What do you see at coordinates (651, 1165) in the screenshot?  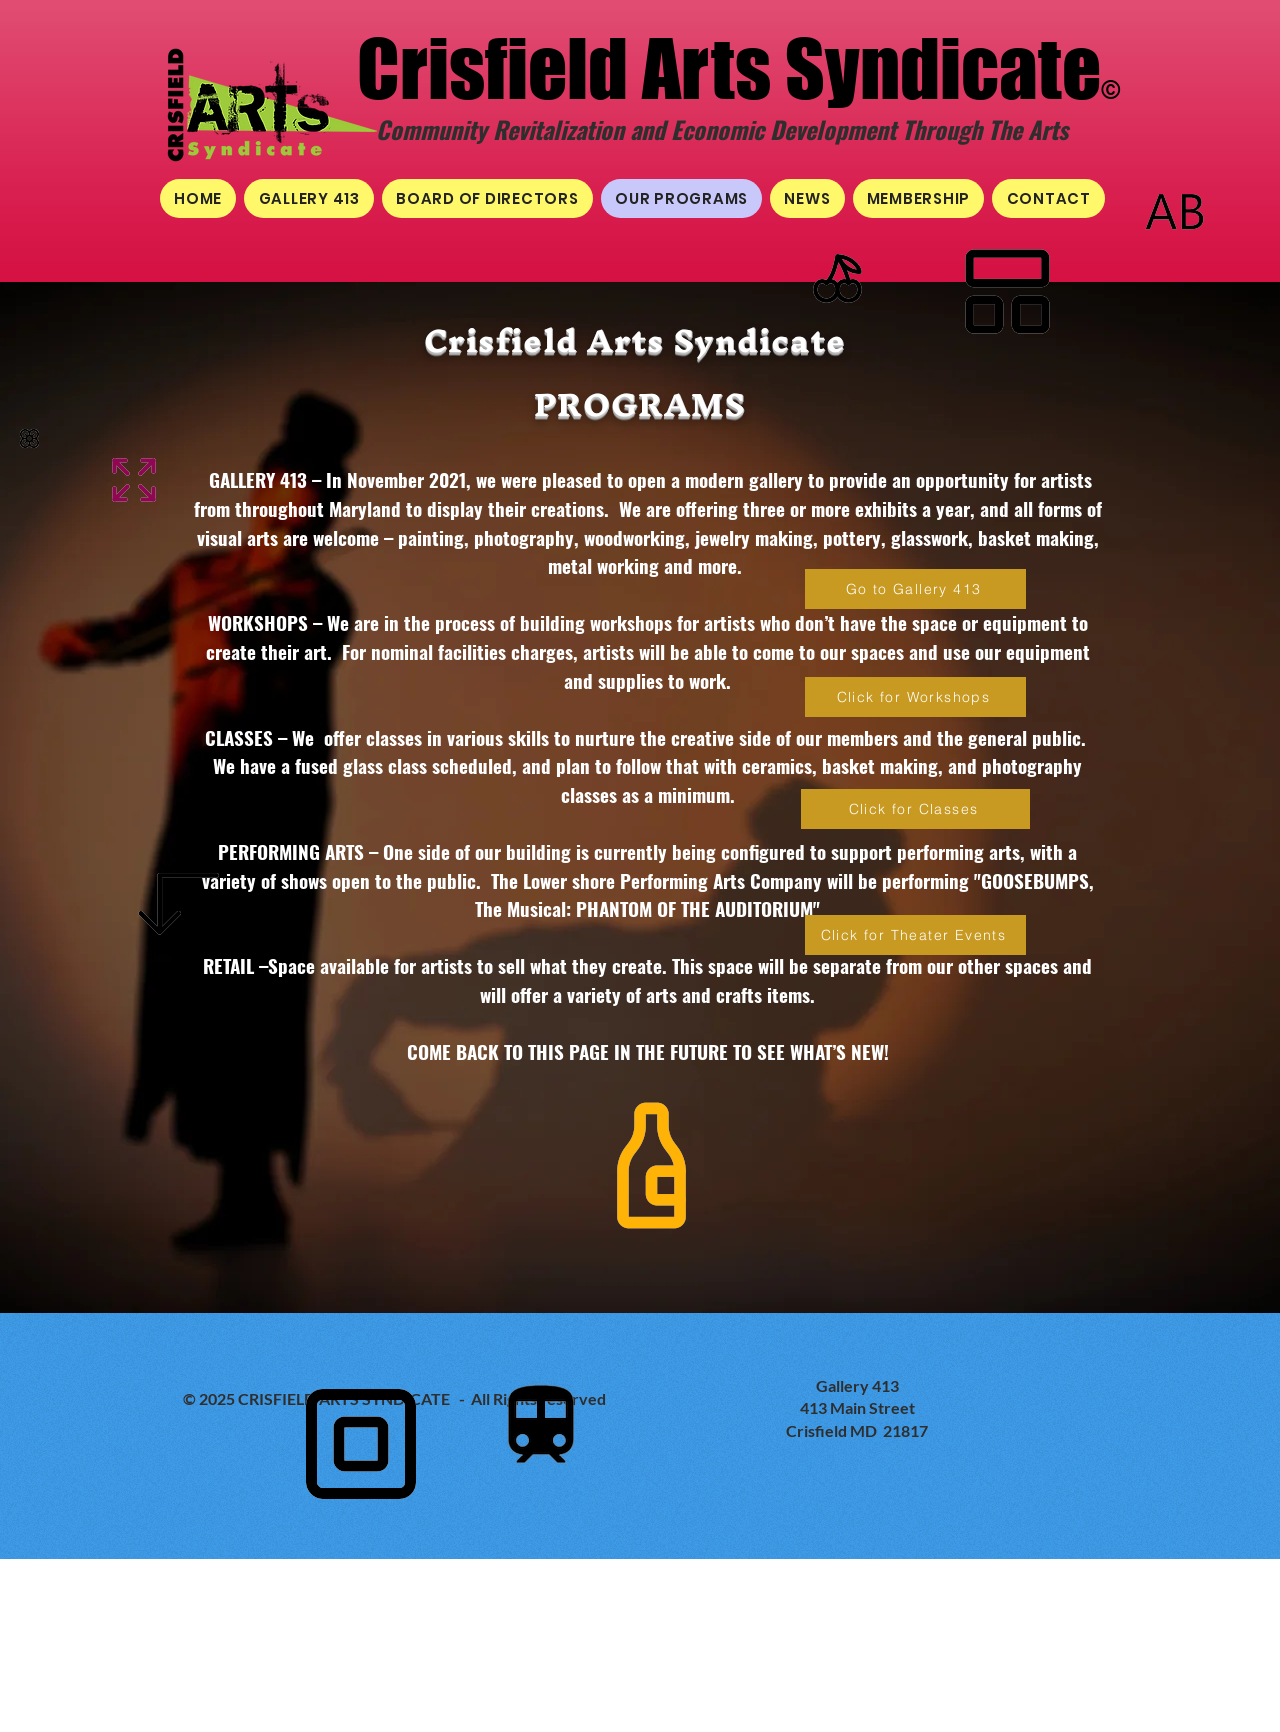 I see `browse wine selection` at bounding box center [651, 1165].